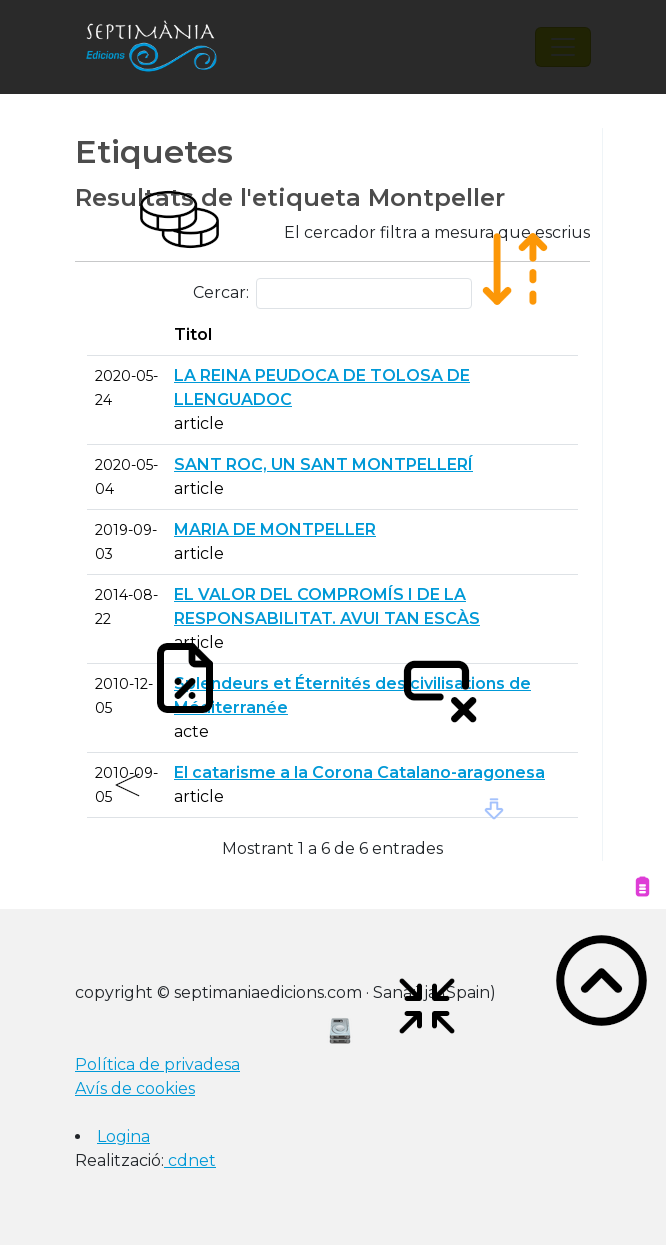  I want to click on indicates medium battery level (approximately 60%), so click(642, 886).